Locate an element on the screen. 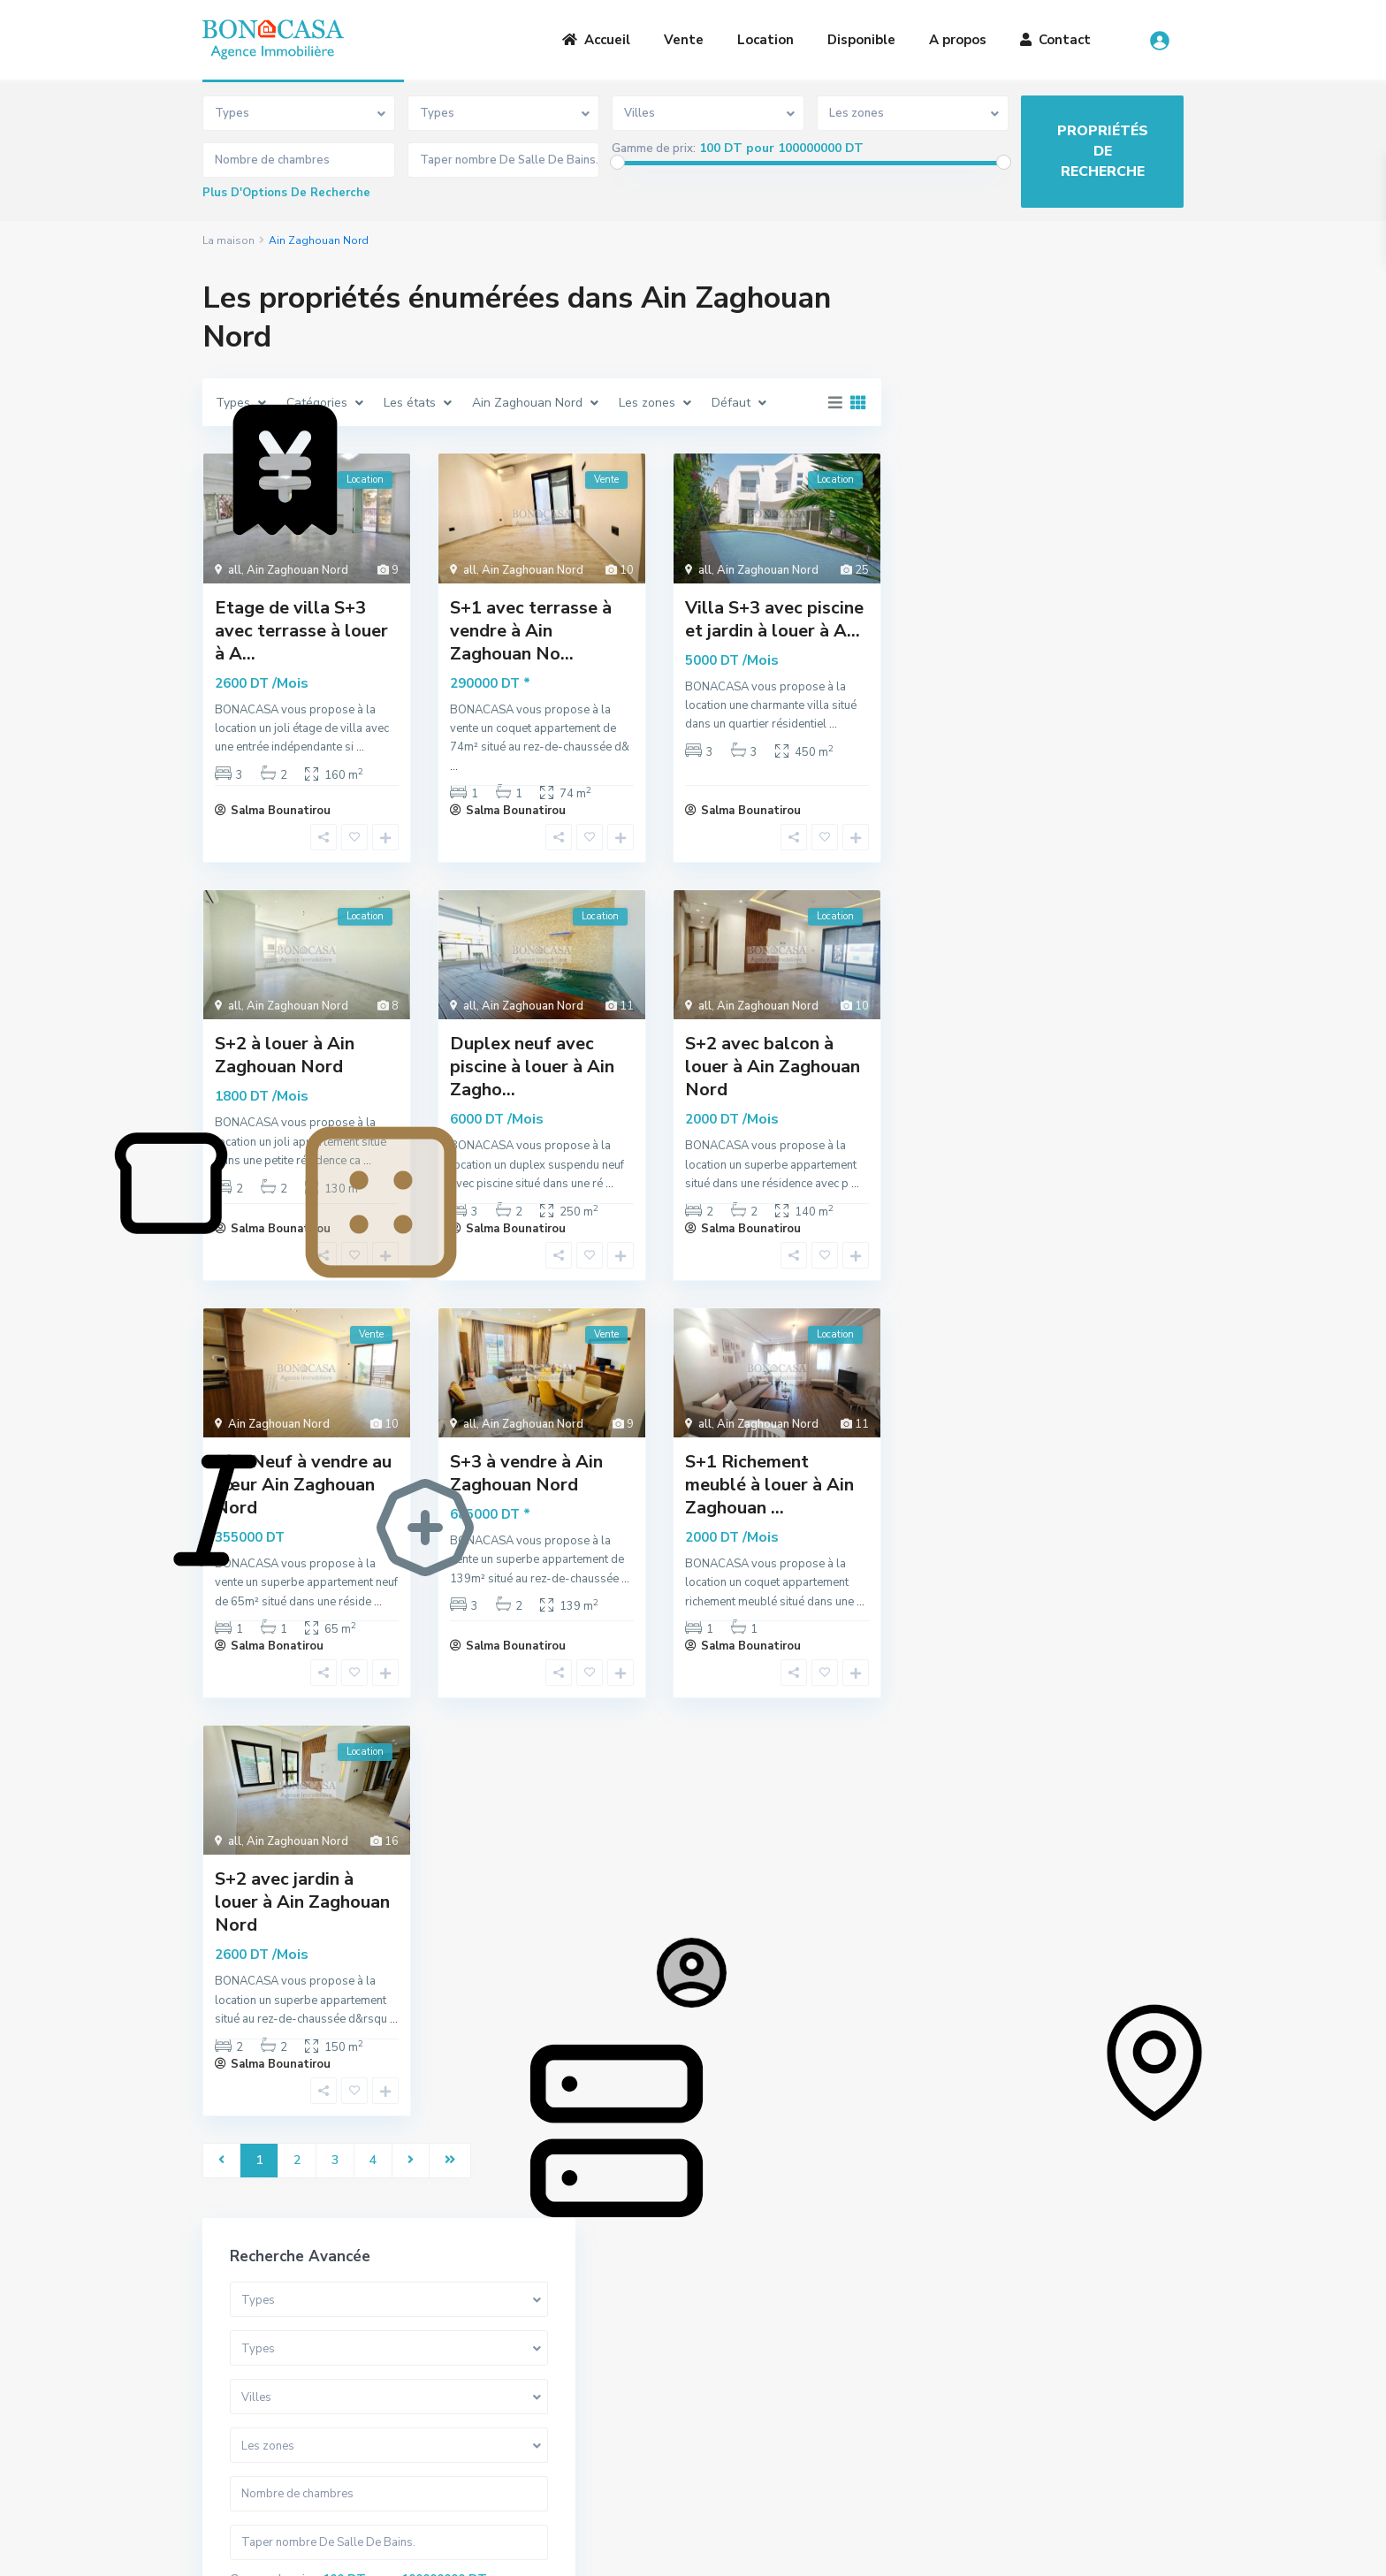  represents a dice roll result of four is located at coordinates (381, 1202).